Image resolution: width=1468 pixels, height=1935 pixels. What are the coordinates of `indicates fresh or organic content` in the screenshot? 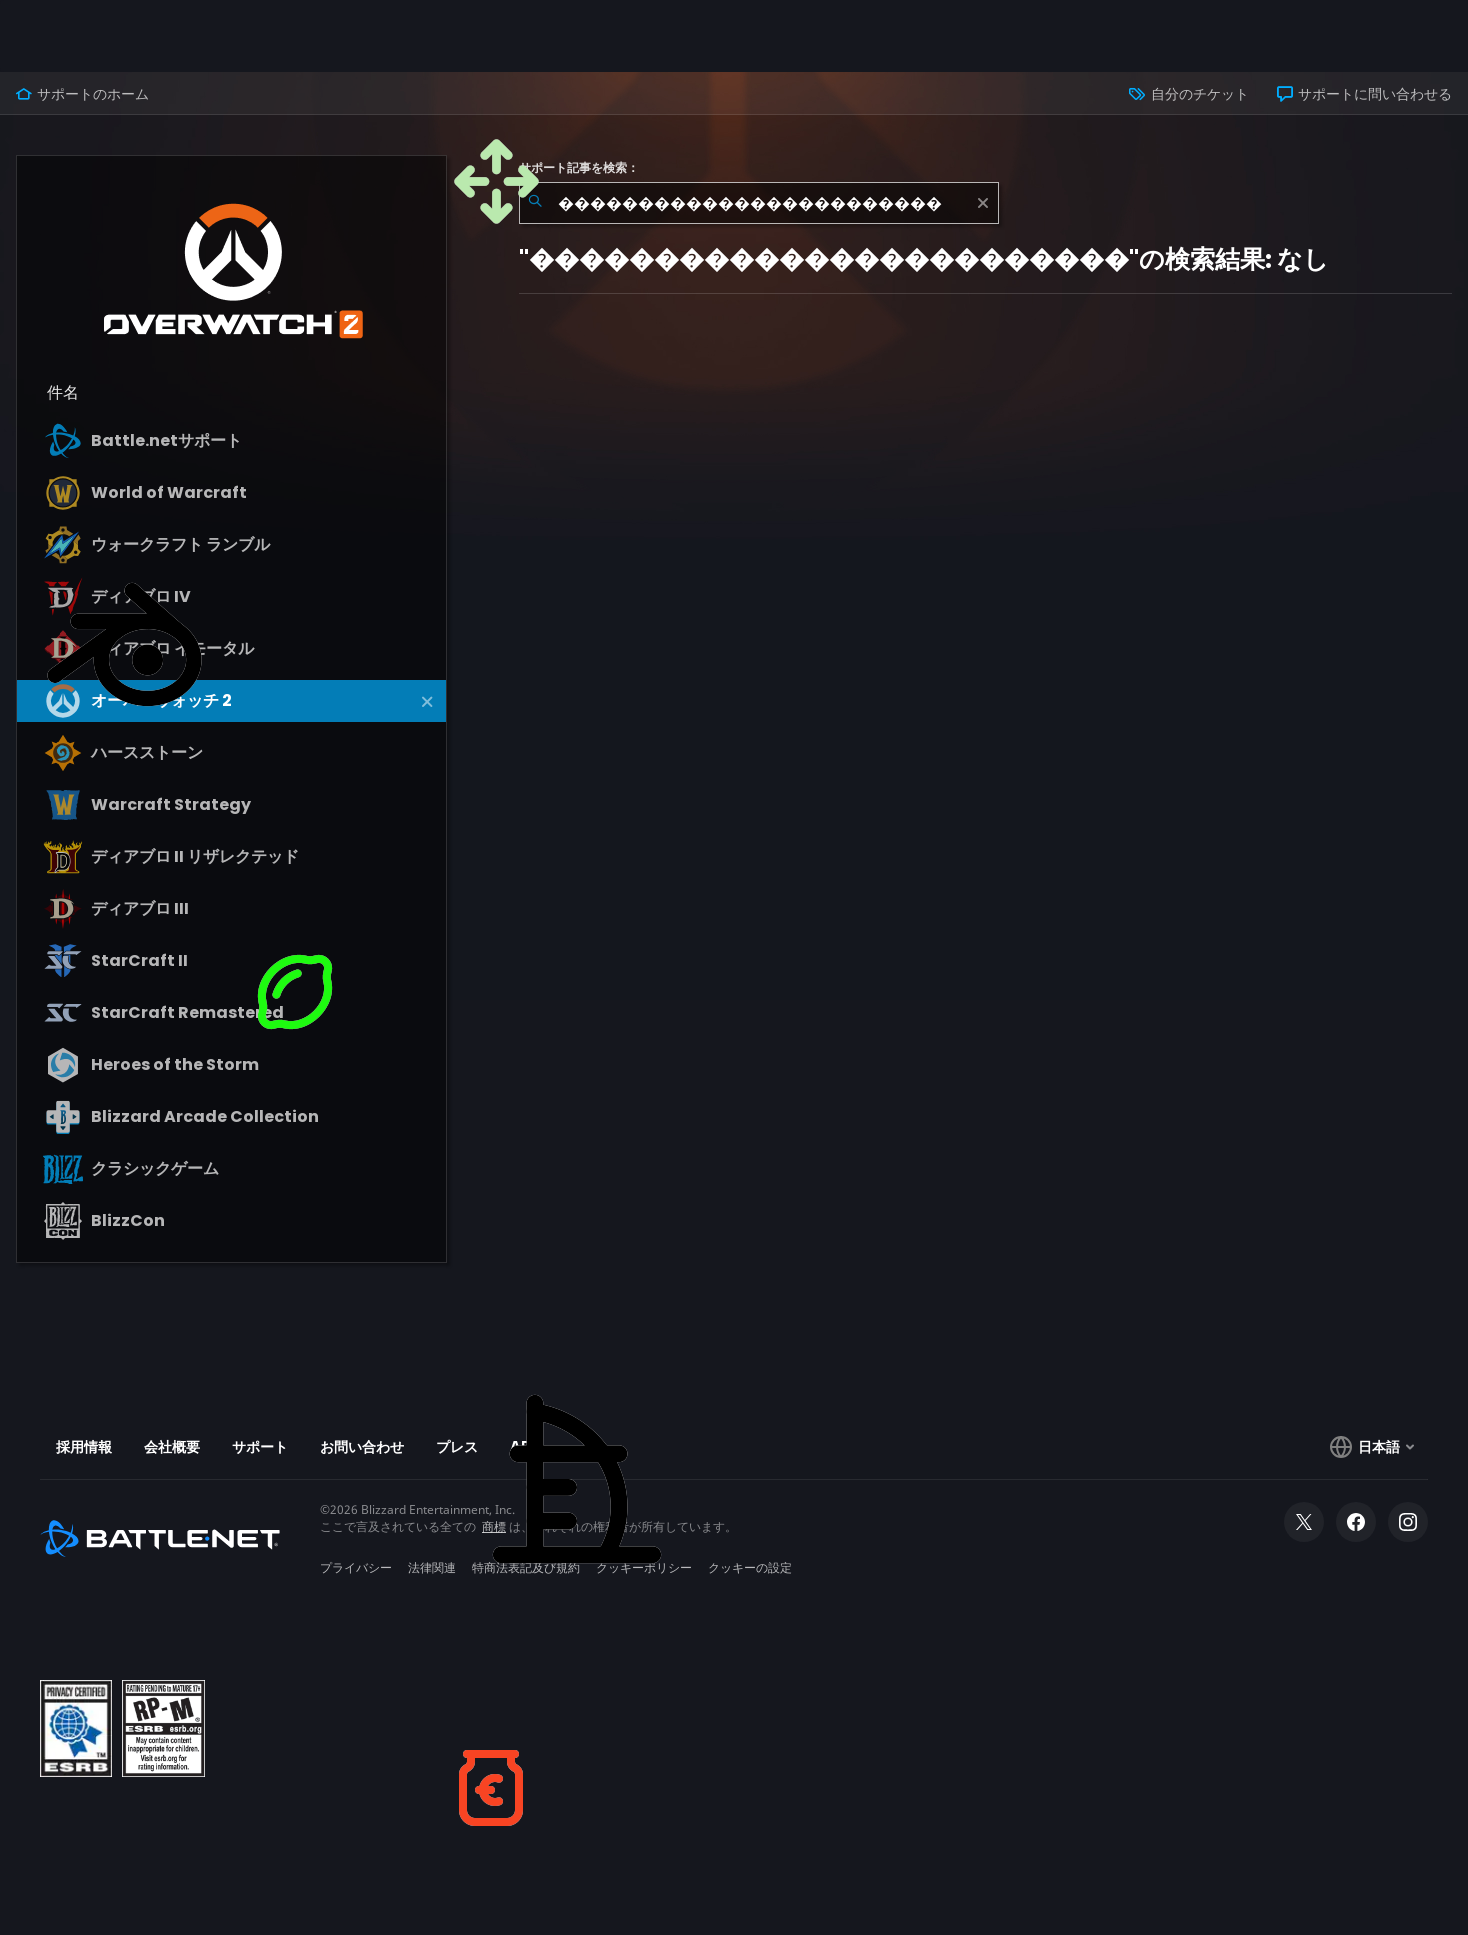 It's located at (295, 992).